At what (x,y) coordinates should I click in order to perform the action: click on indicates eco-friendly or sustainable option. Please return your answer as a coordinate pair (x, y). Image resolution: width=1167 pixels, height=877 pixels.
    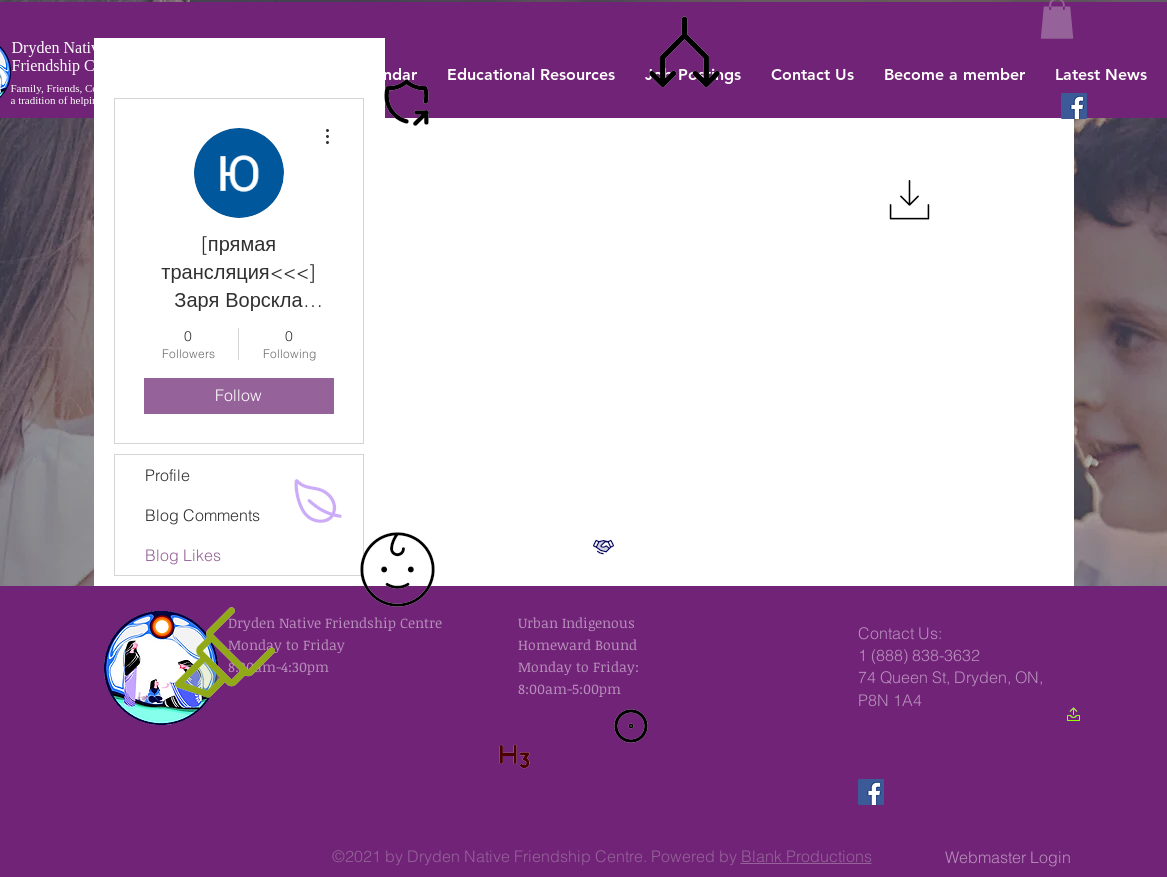
    Looking at the image, I should click on (318, 501).